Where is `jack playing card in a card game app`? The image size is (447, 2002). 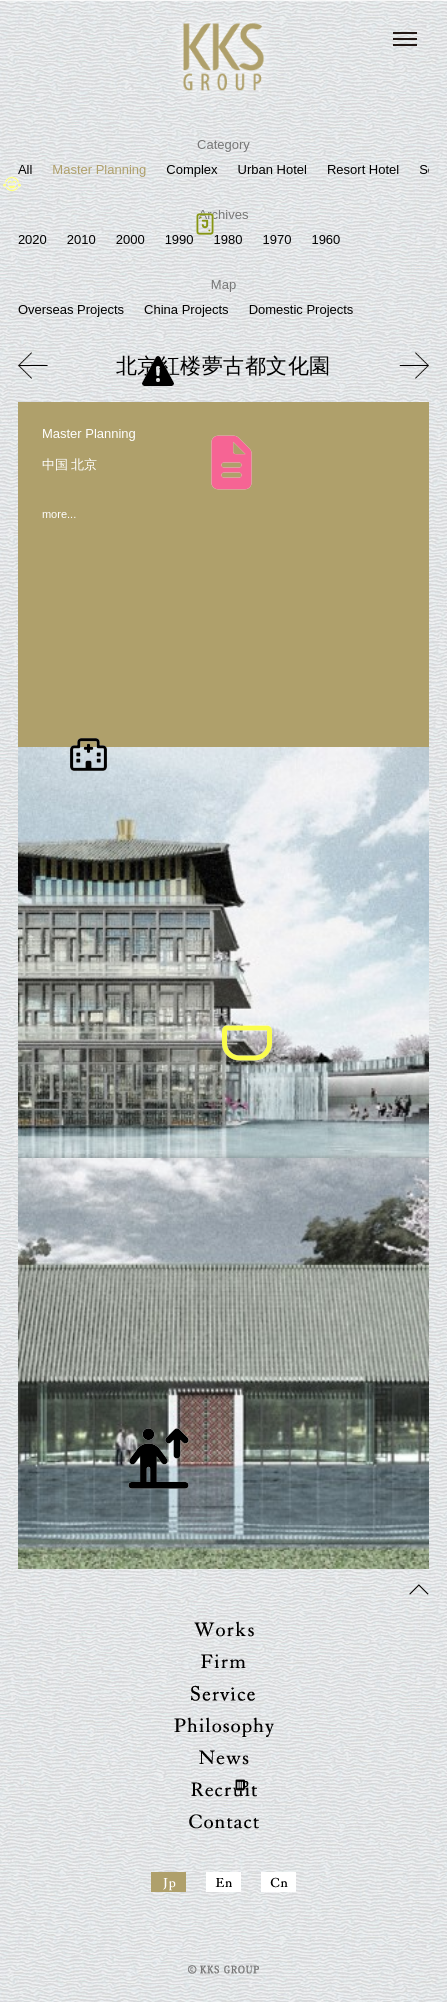
jack playing card in a card game app is located at coordinates (205, 224).